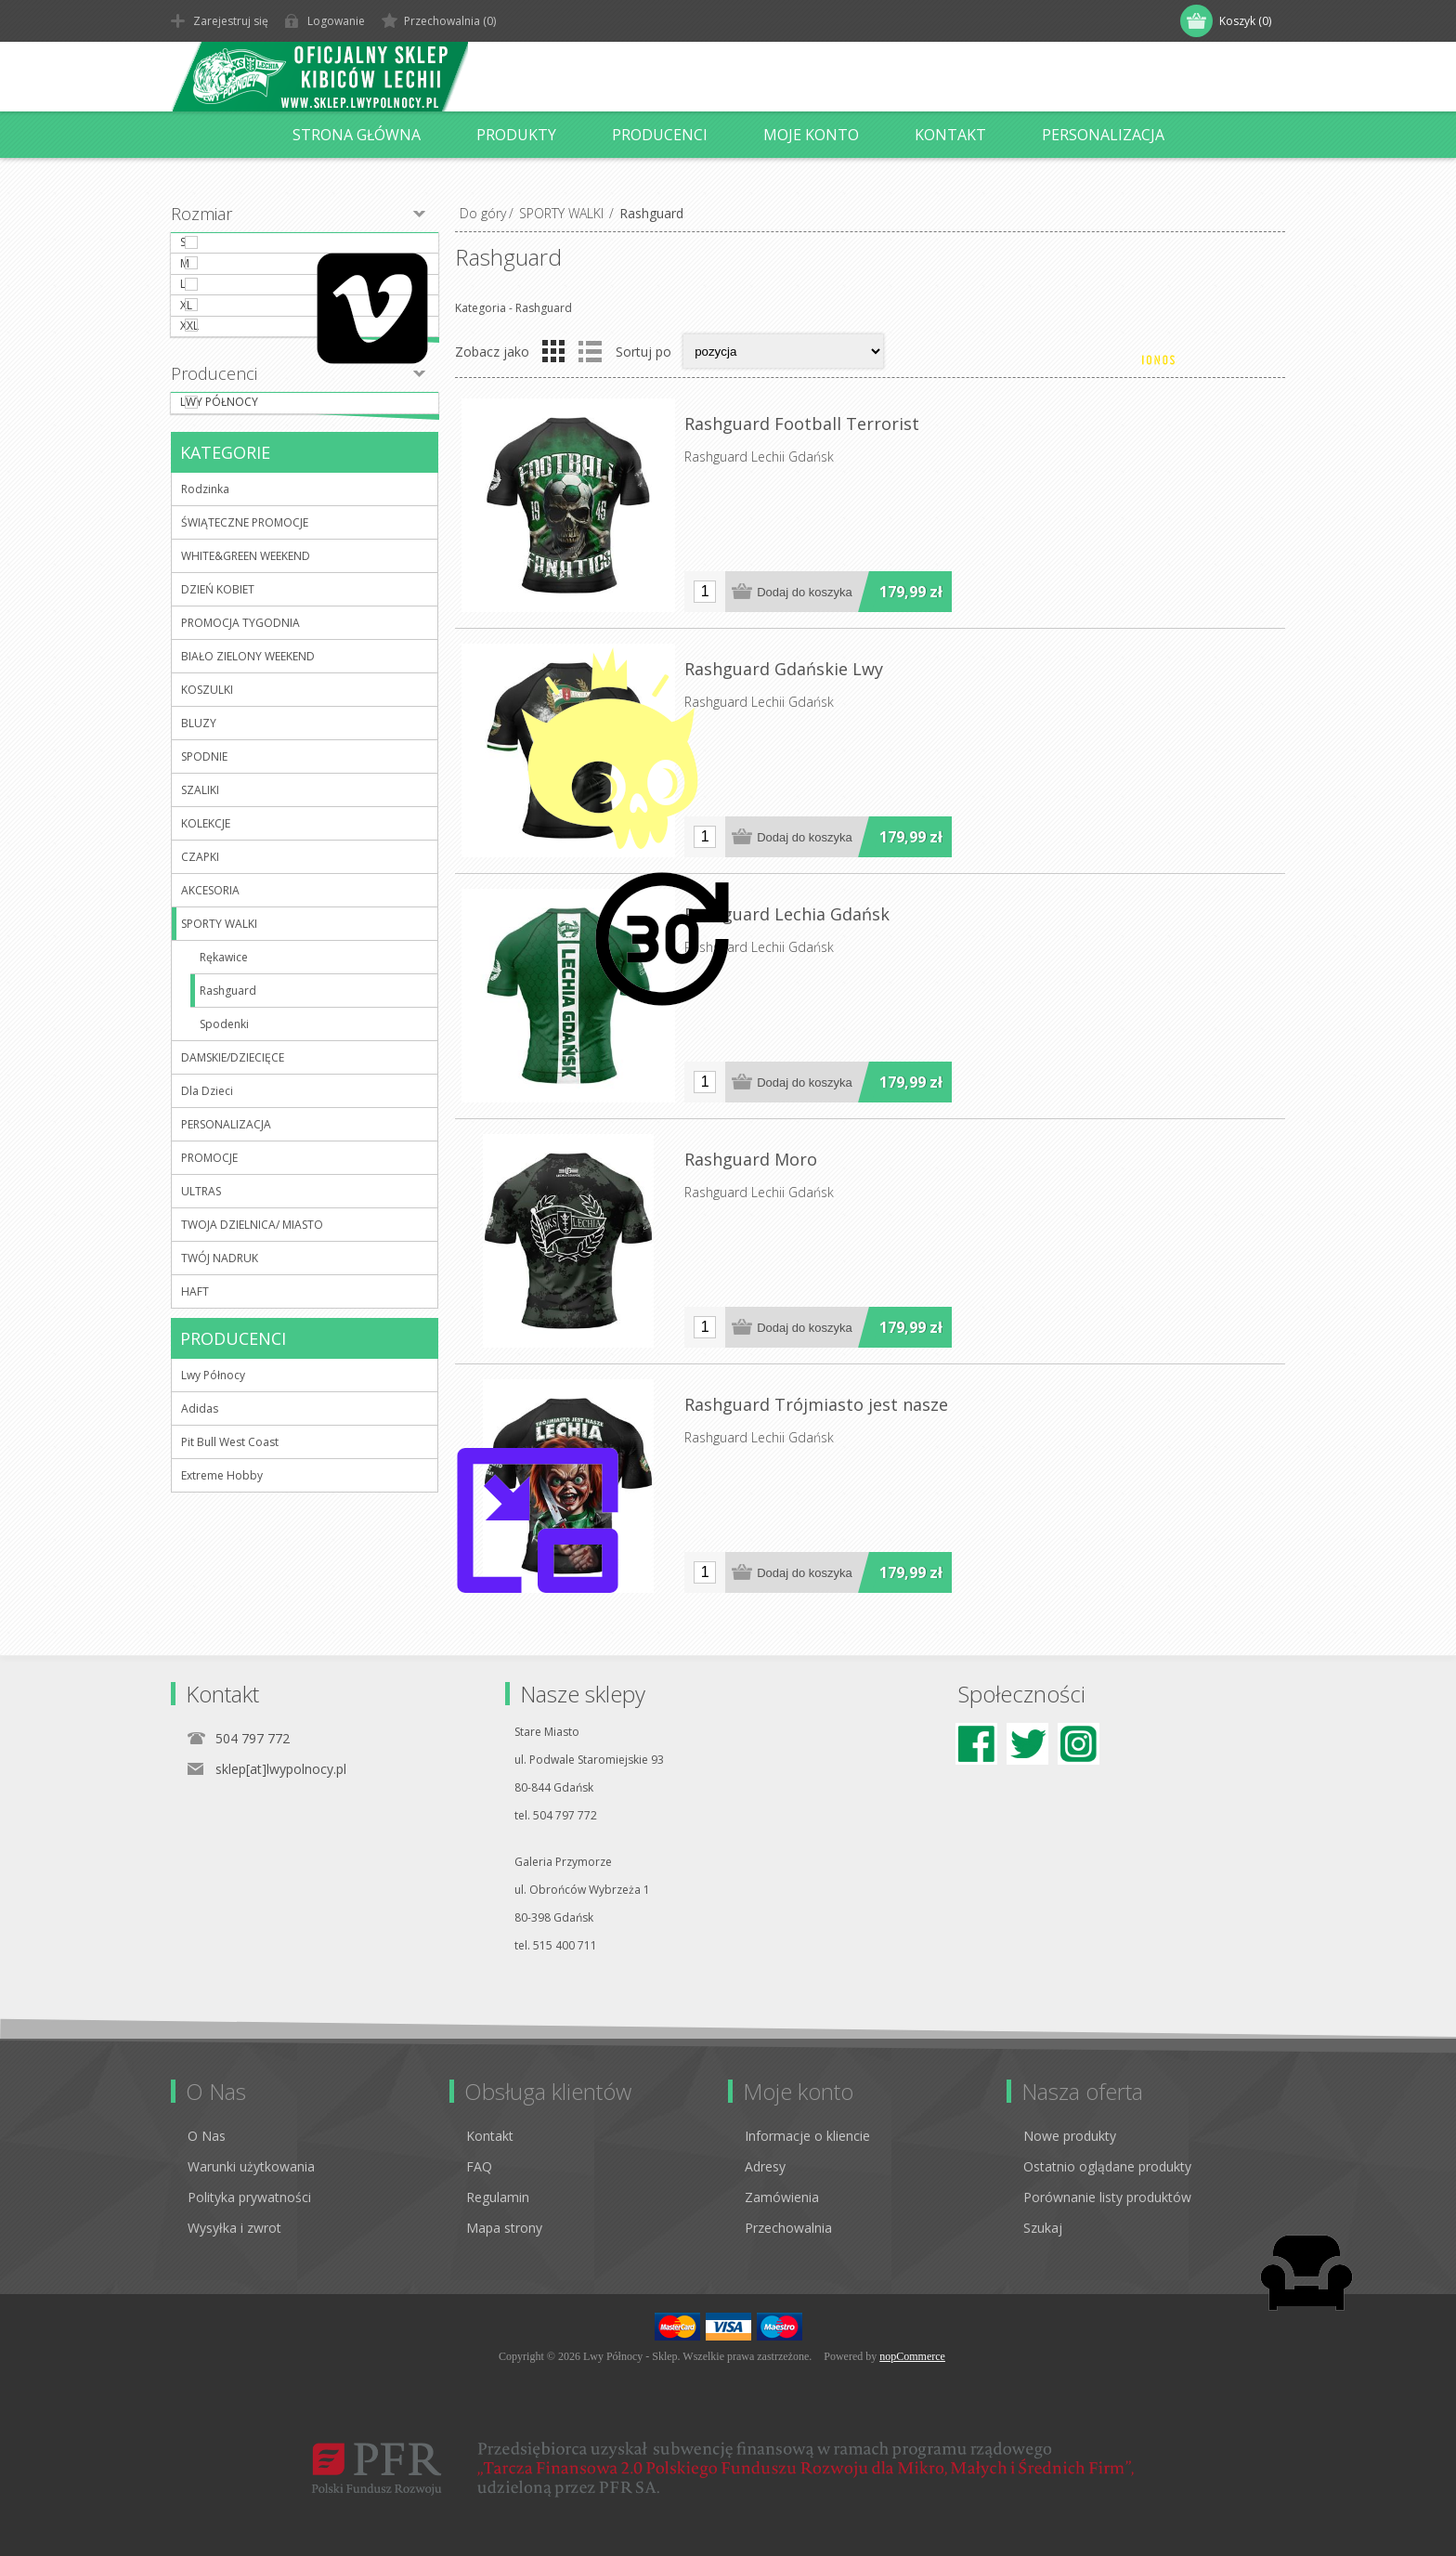  Describe the element at coordinates (538, 1520) in the screenshot. I see `enable picture-in-picture mode` at that location.